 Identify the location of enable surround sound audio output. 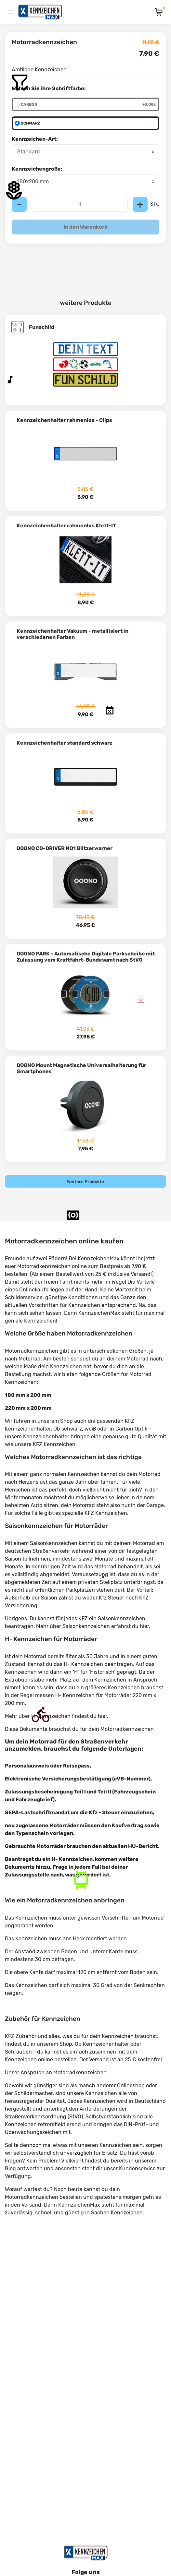
(73, 1215).